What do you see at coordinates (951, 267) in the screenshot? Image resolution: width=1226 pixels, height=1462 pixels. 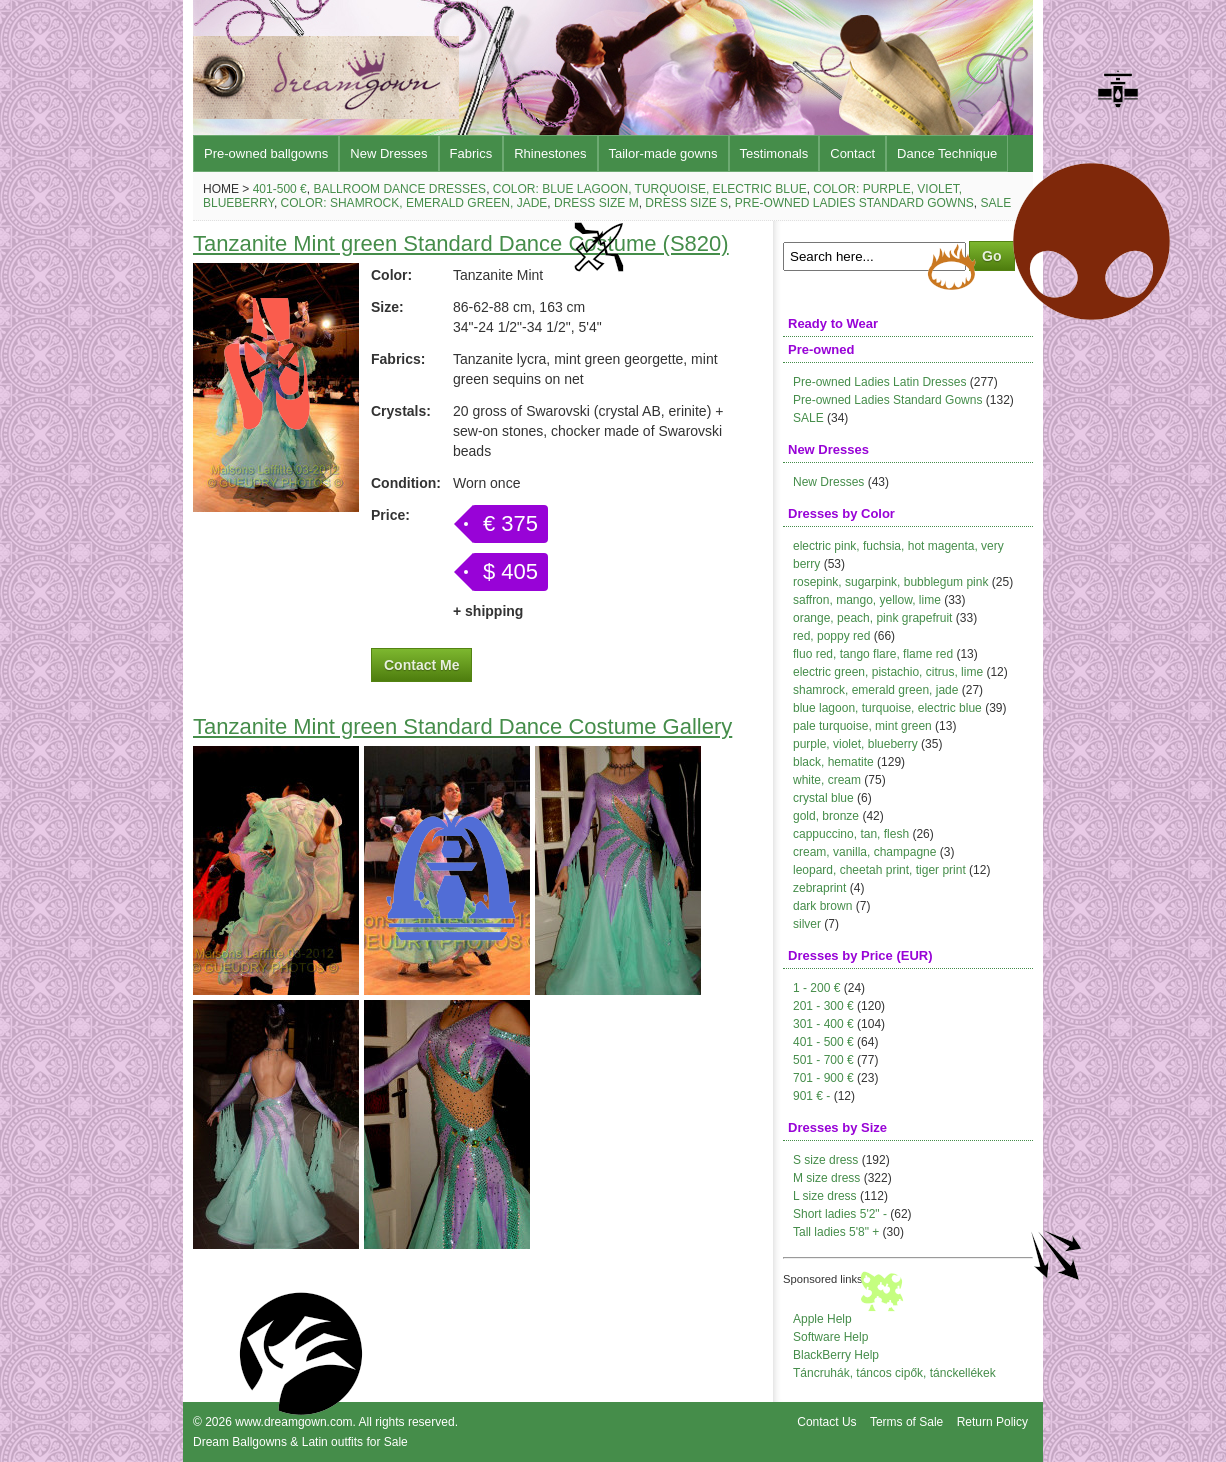 I see `activate fire shield or protective ability` at bounding box center [951, 267].